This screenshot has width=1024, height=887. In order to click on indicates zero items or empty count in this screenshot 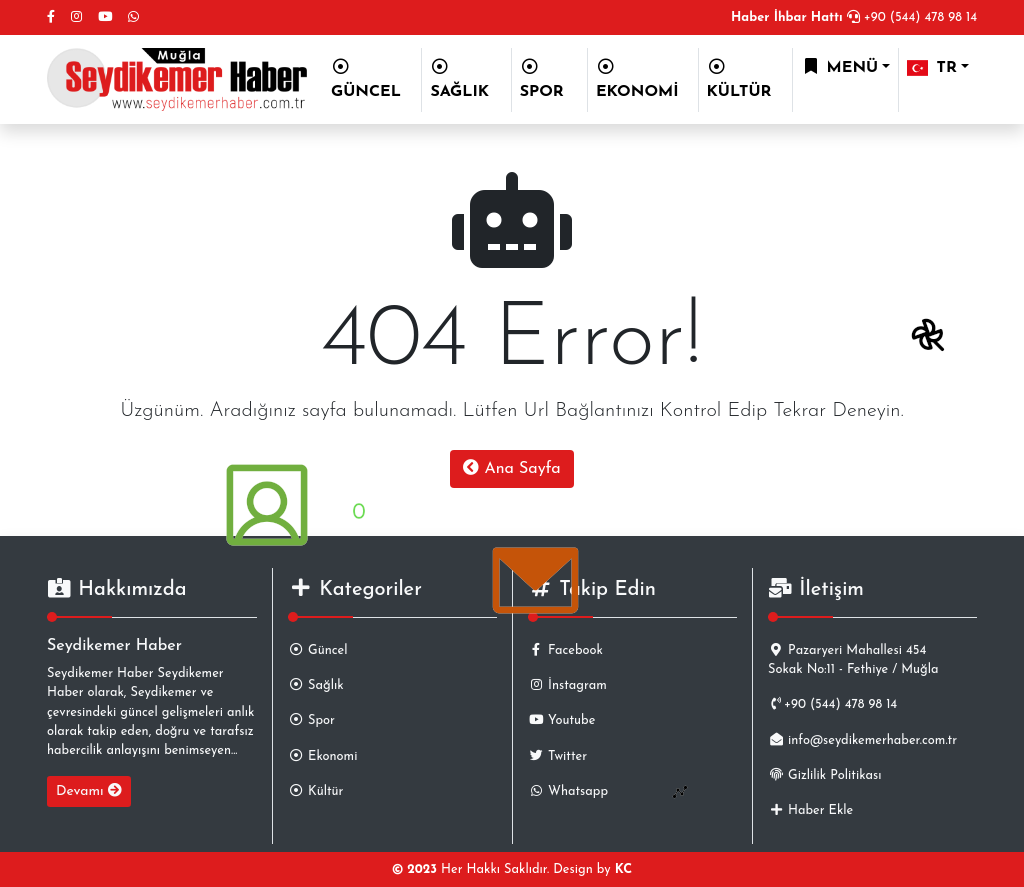, I will do `click(359, 511)`.